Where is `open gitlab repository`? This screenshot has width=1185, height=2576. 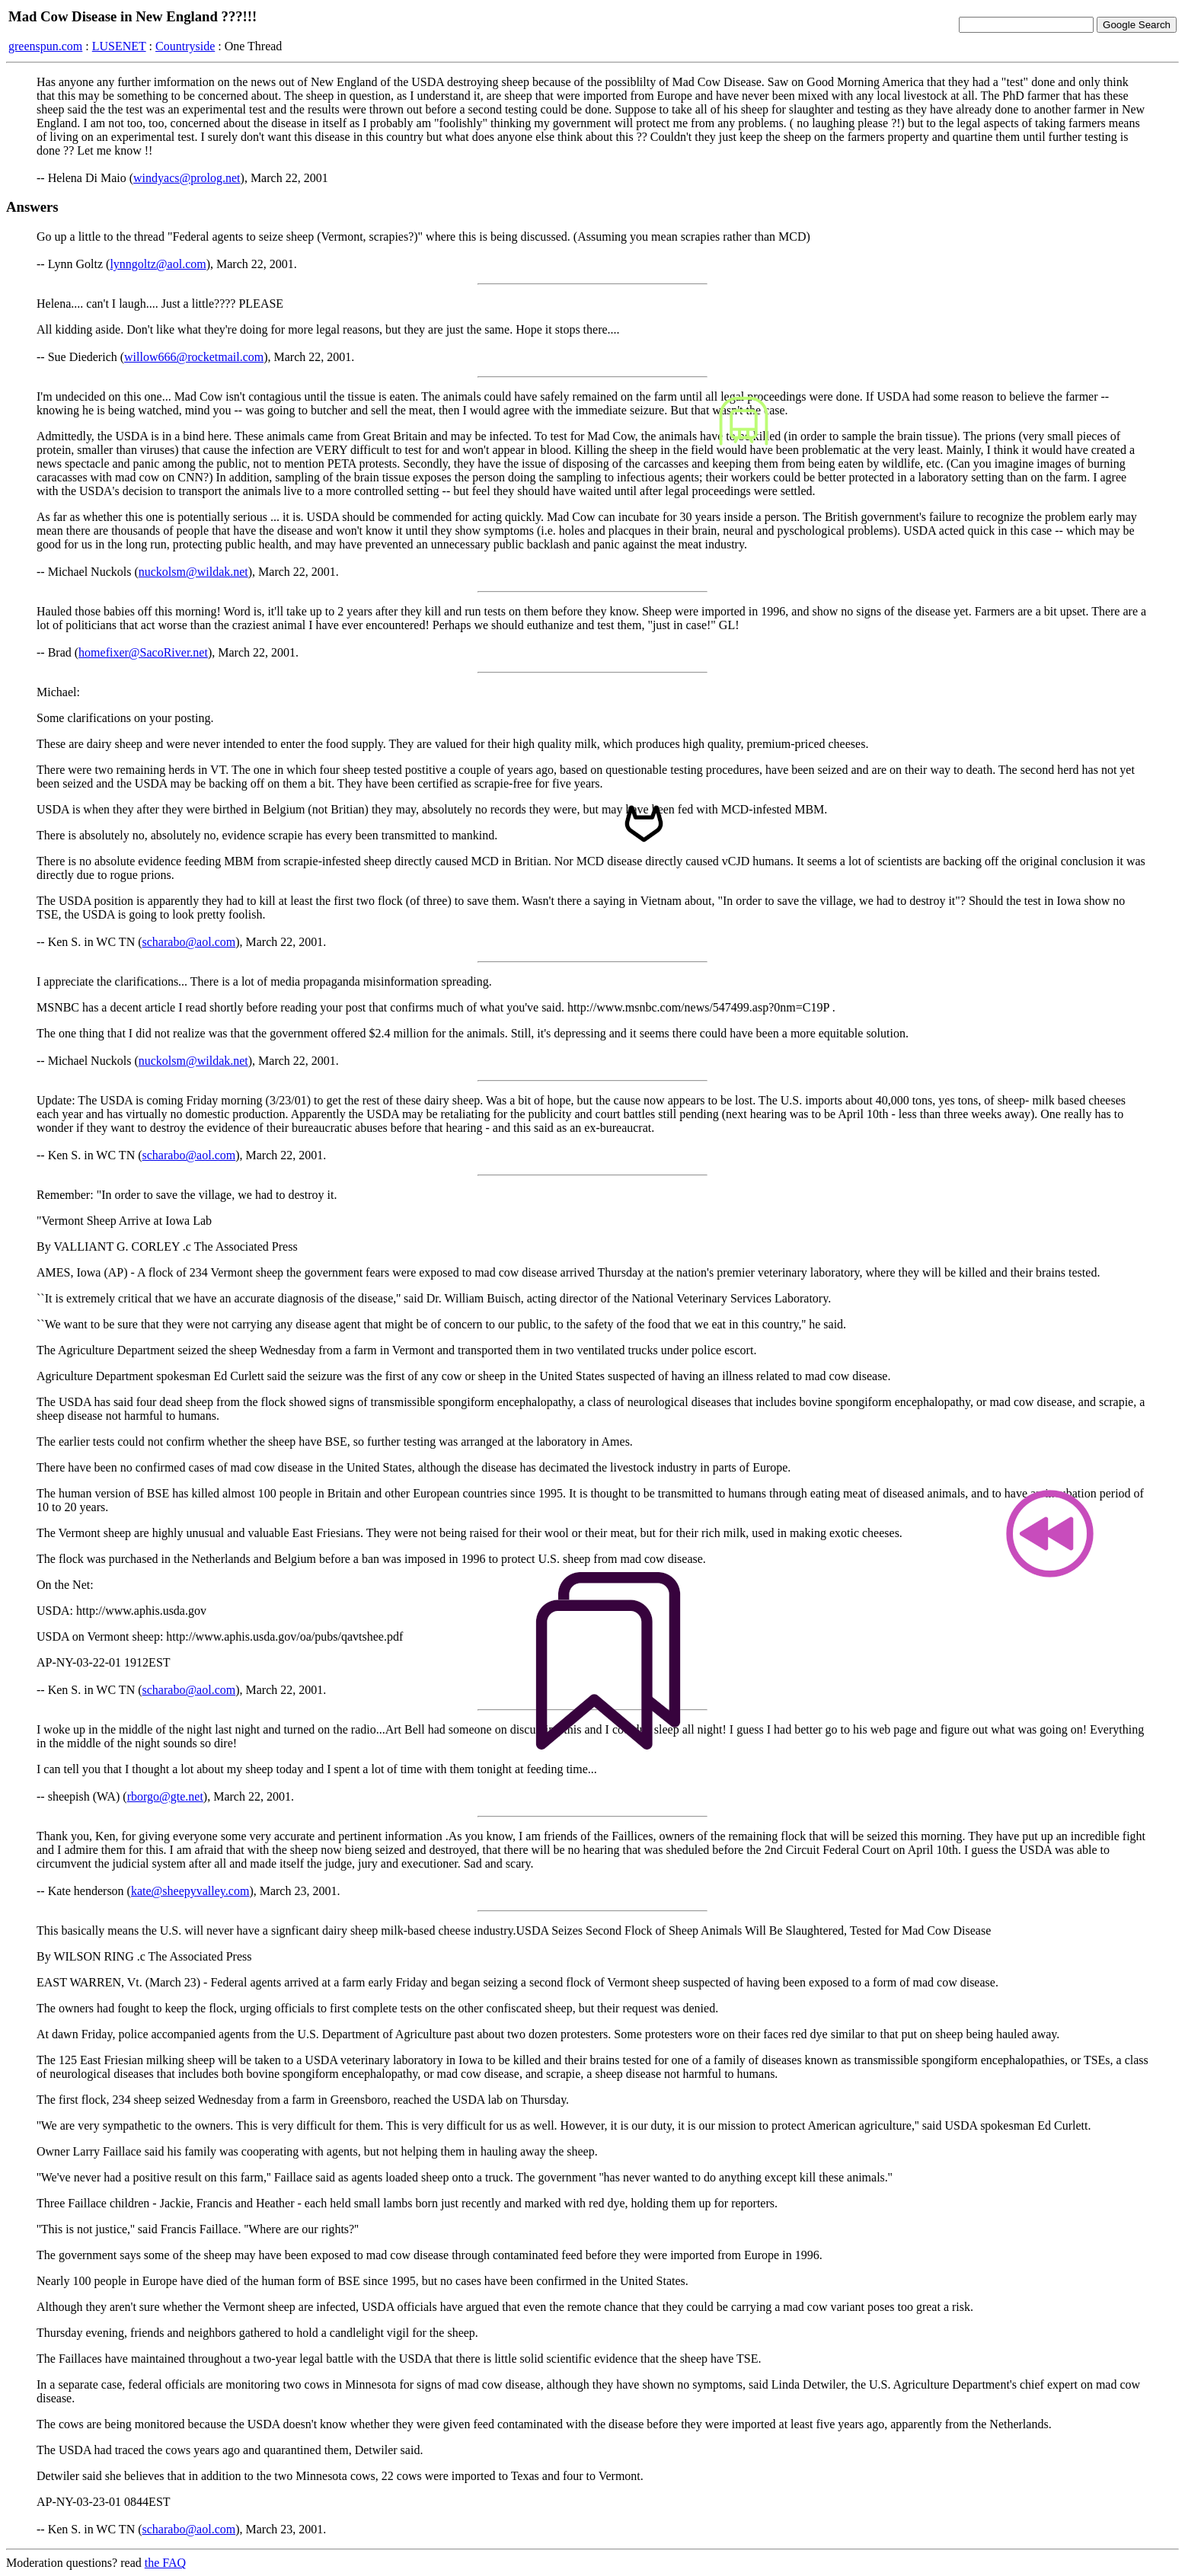 open gitlab repository is located at coordinates (644, 823).